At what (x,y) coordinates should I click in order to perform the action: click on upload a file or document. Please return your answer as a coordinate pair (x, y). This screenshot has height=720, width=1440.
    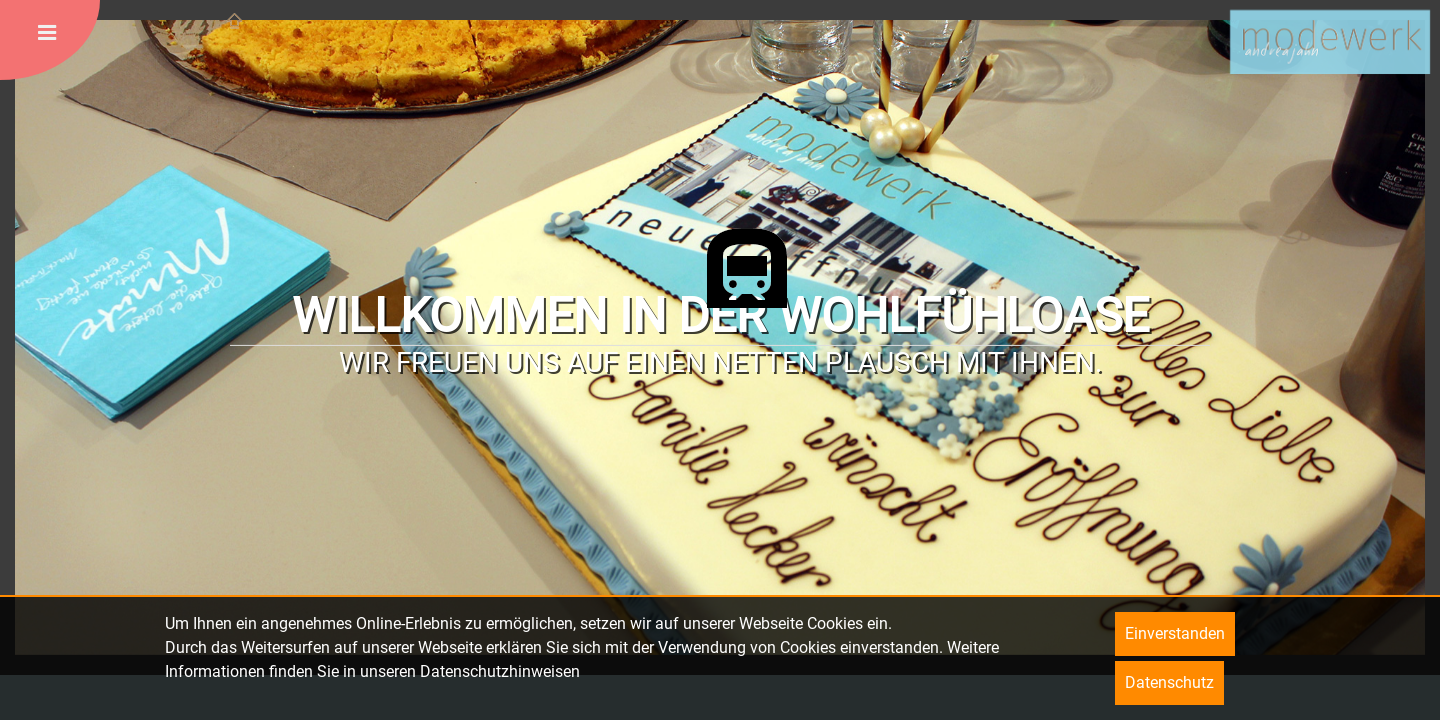
    Looking at the image, I should click on (234, 21).